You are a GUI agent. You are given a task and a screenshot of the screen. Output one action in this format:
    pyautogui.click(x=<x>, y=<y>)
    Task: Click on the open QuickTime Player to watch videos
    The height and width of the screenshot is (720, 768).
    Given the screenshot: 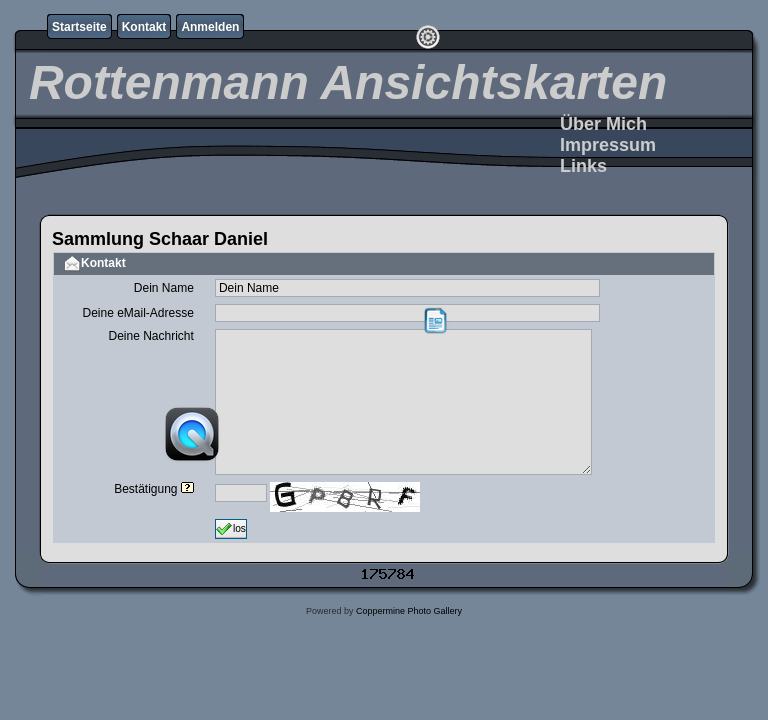 What is the action you would take?
    pyautogui.click(x=192, y=434)
    